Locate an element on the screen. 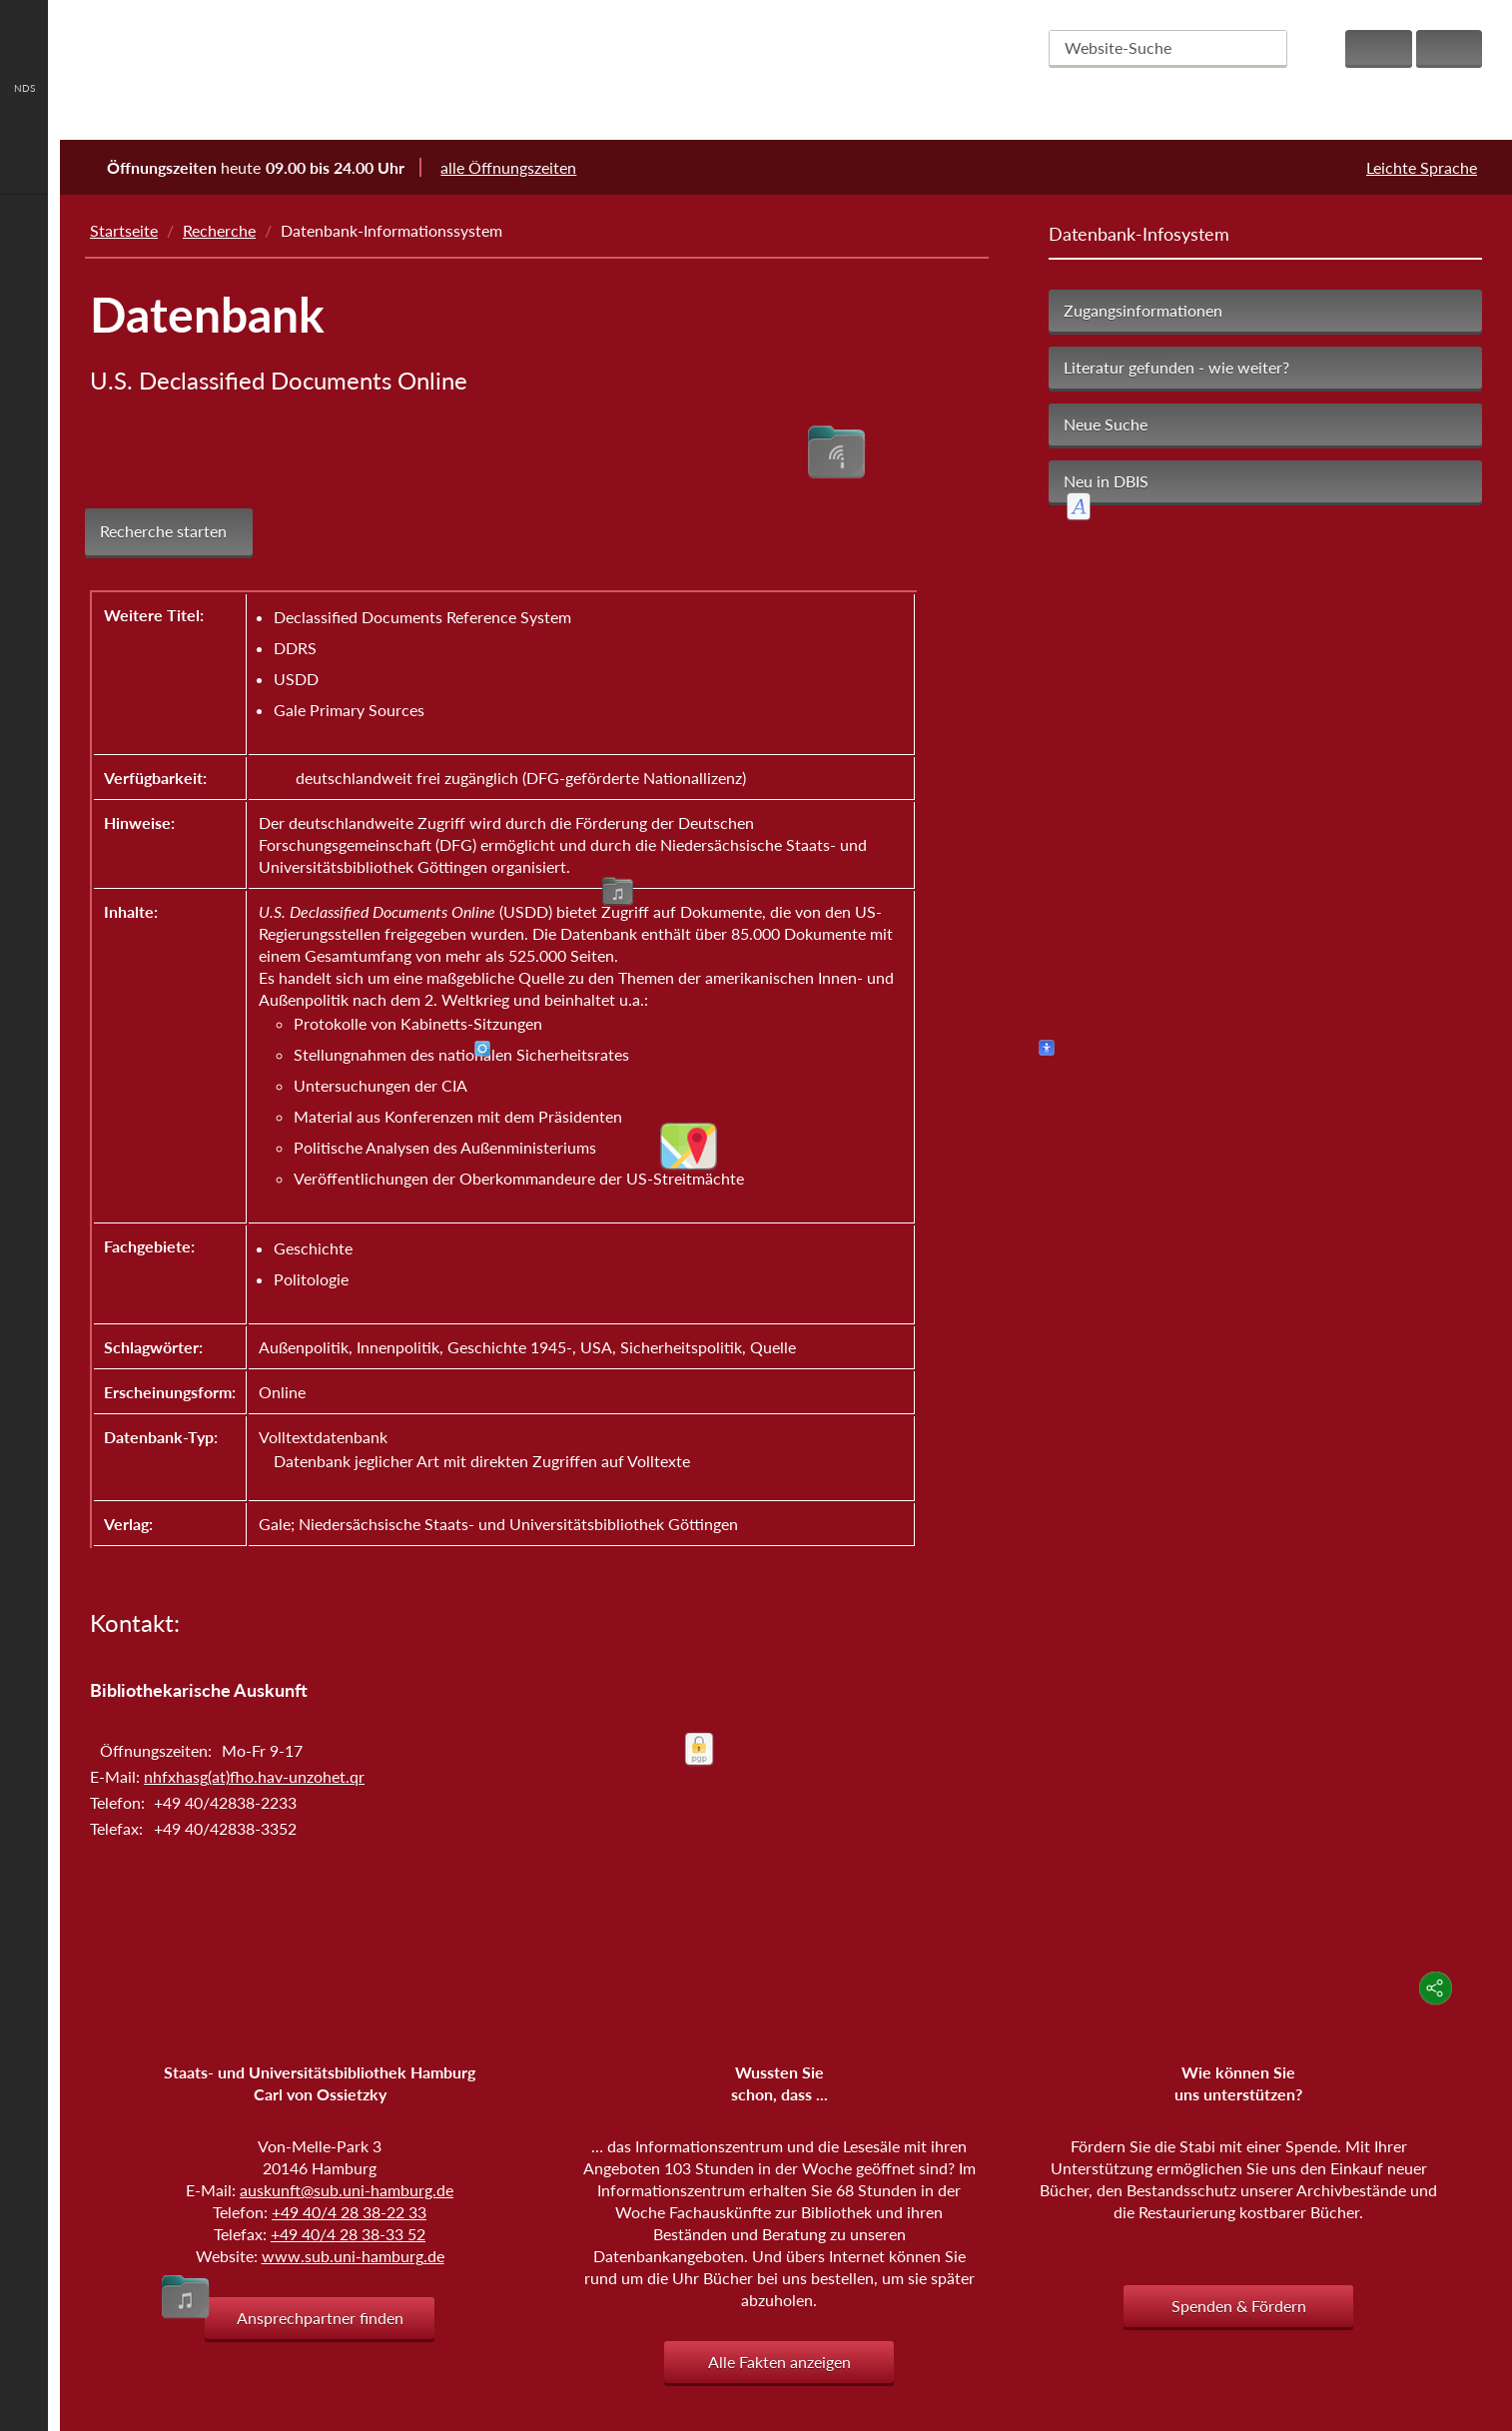 This screenshot has height=2431, width=1512. open a font file is located at coordinates (1079, 506).